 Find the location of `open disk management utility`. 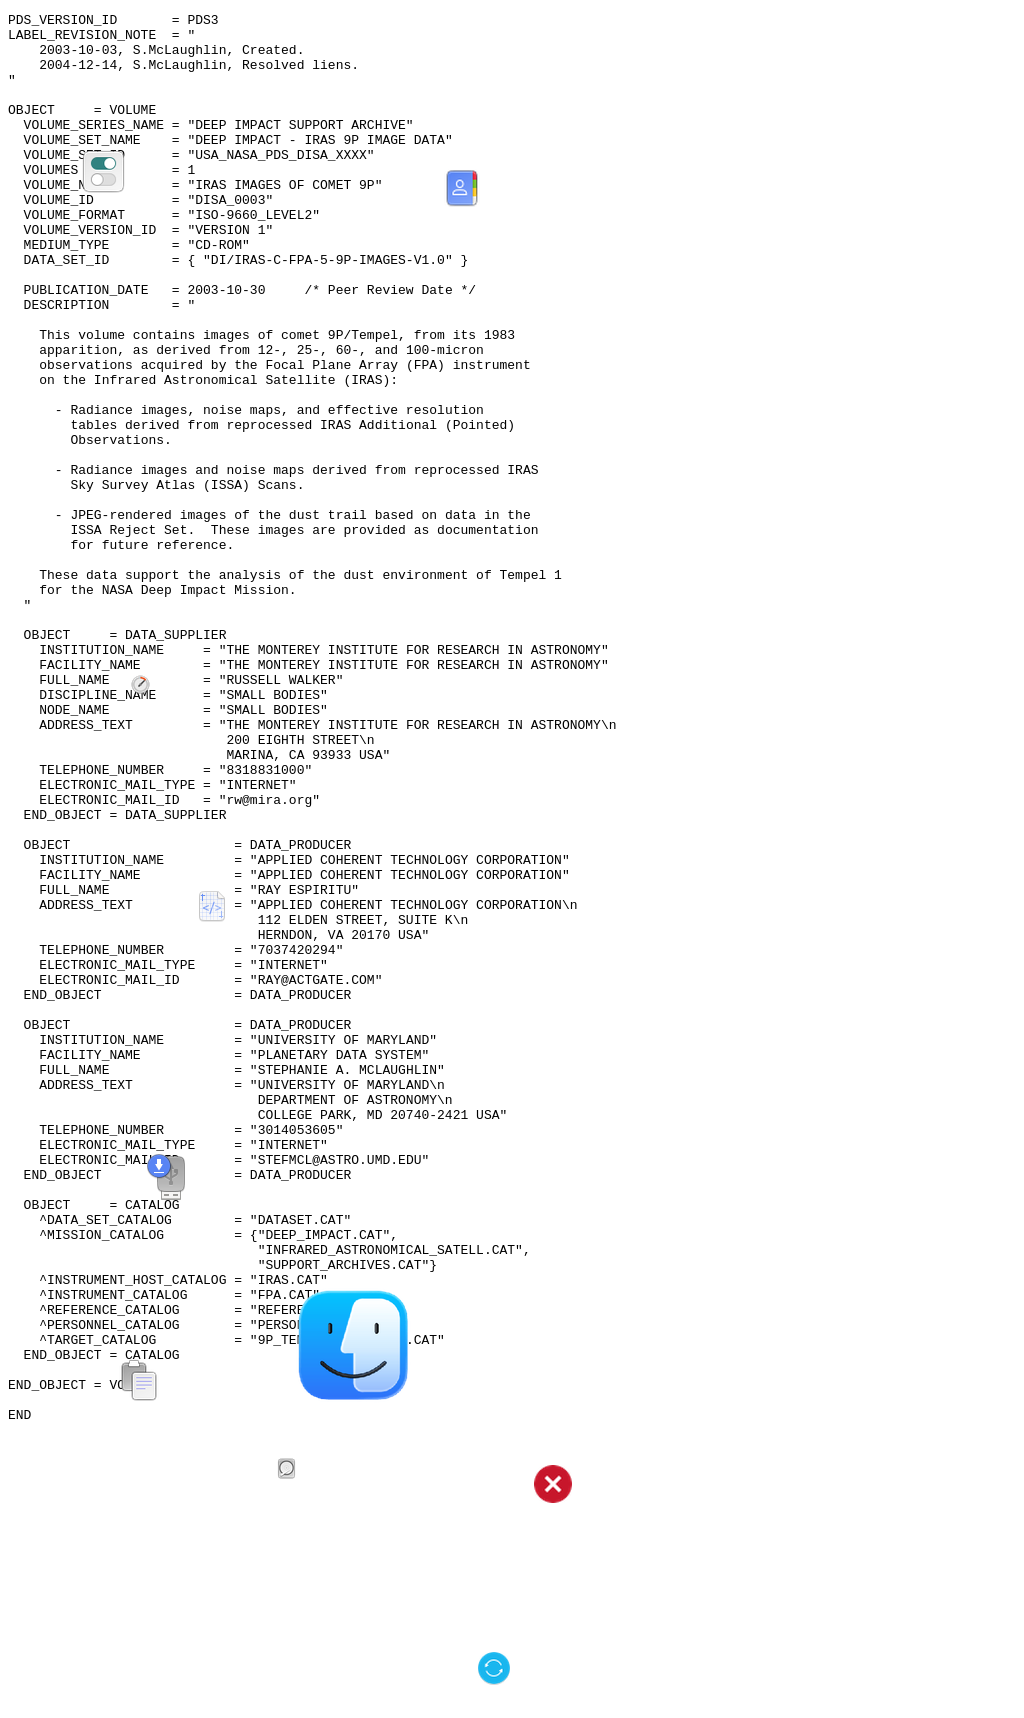

open disk management utility is located at coordinates (286, 1468).